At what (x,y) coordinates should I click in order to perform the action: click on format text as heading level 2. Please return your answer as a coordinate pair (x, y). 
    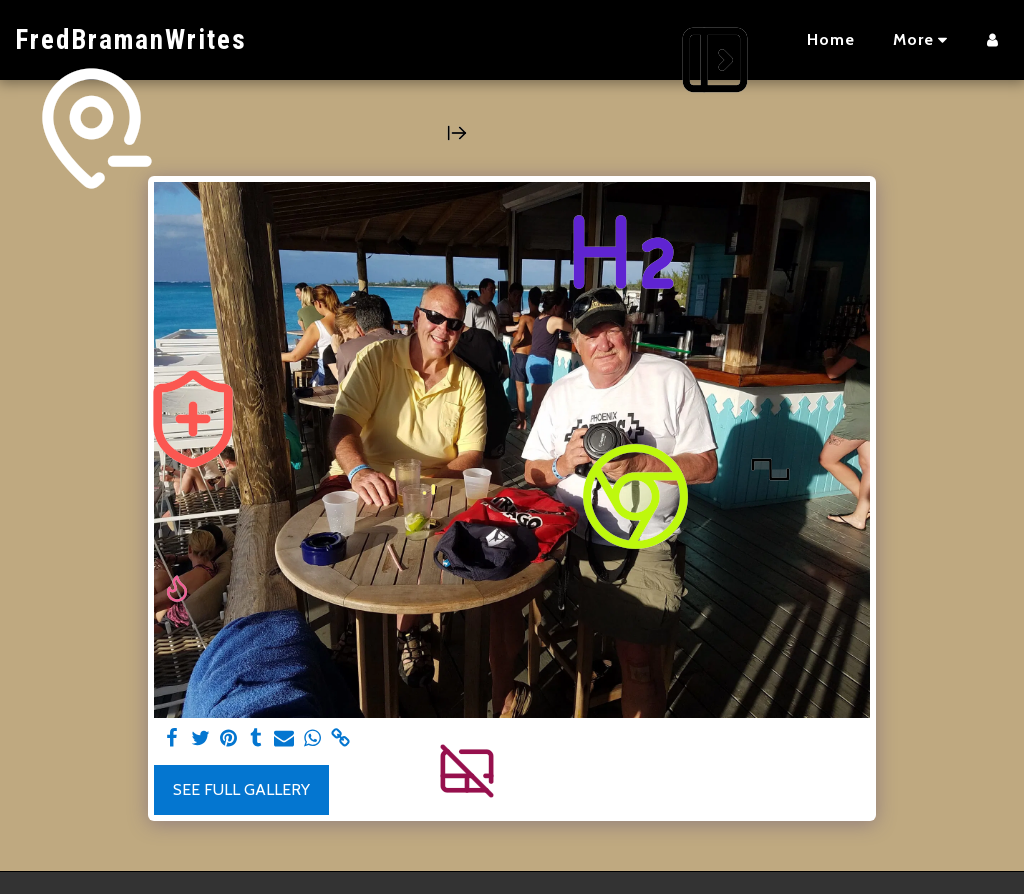
    Looking at the image, I should click on (621, 252).